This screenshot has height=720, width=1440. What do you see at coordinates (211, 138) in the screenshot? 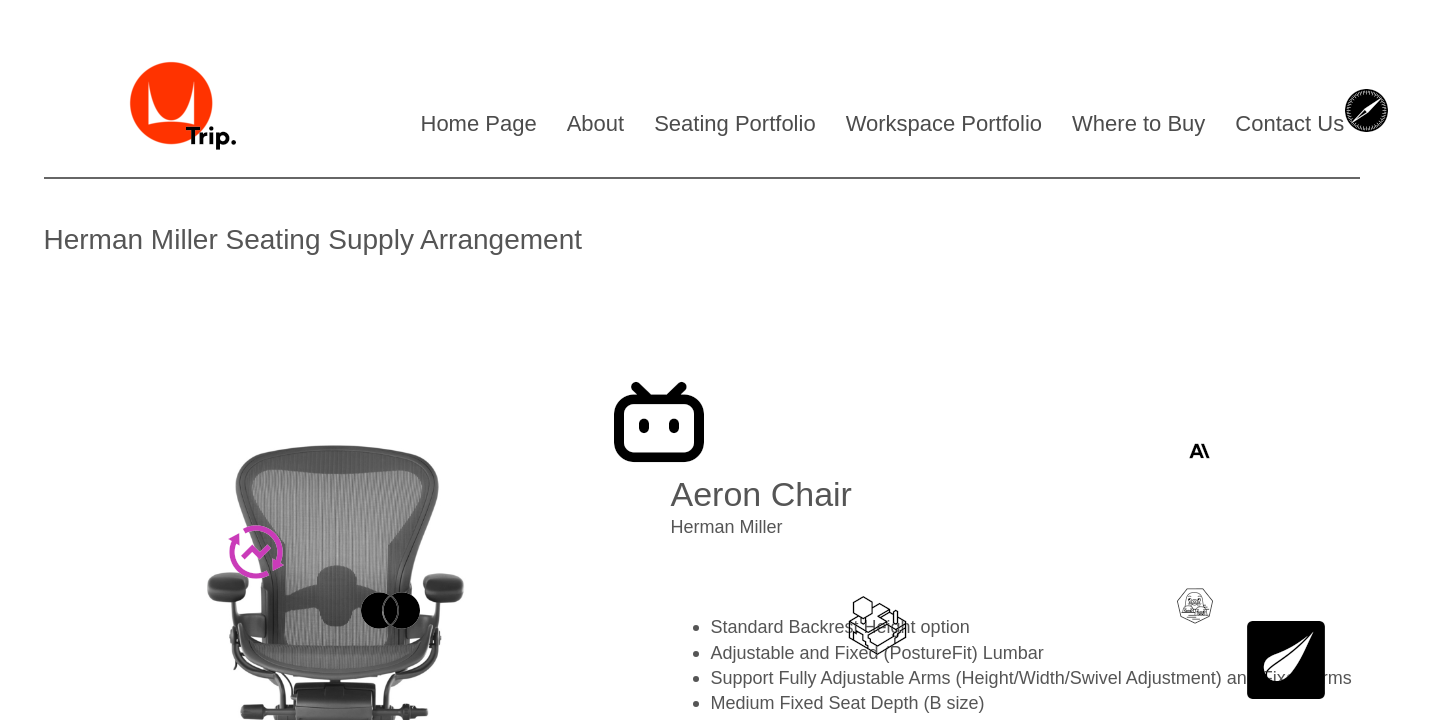
I see `open the Trip.com app` at bounding box center [211, 138].